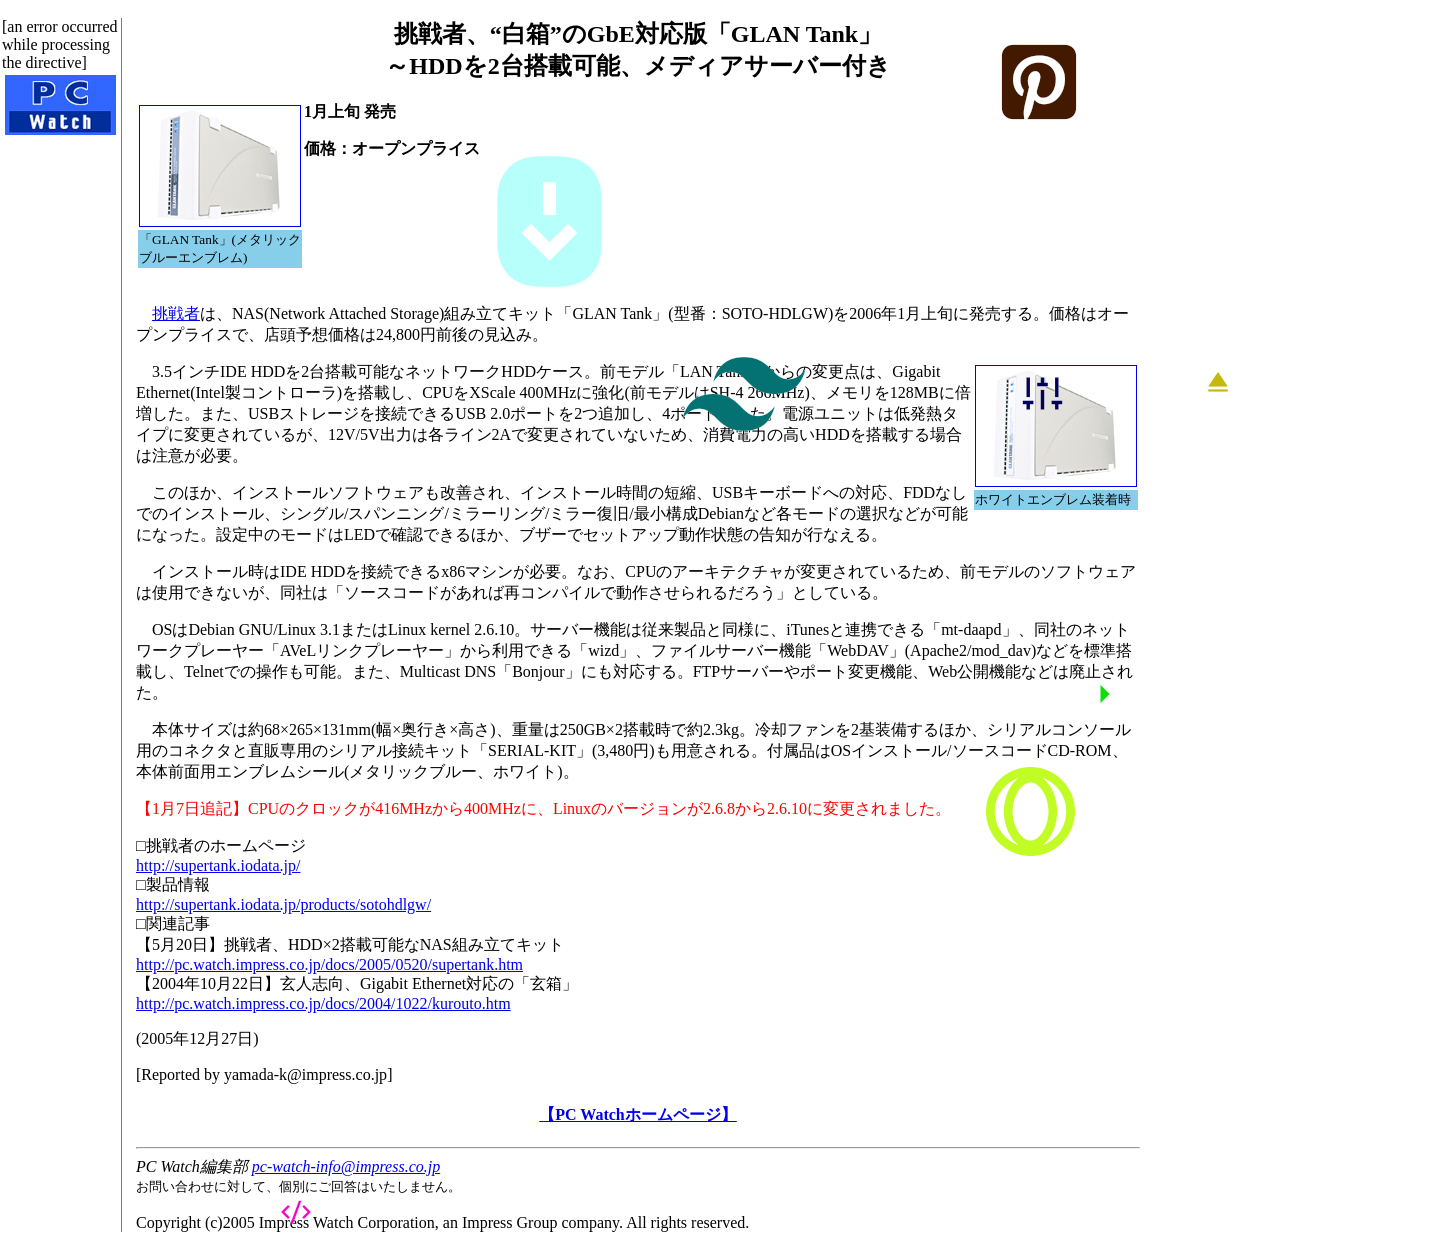 The image size is (1456, 1234). I want to click on view or edit source code, so click(296, 1212).